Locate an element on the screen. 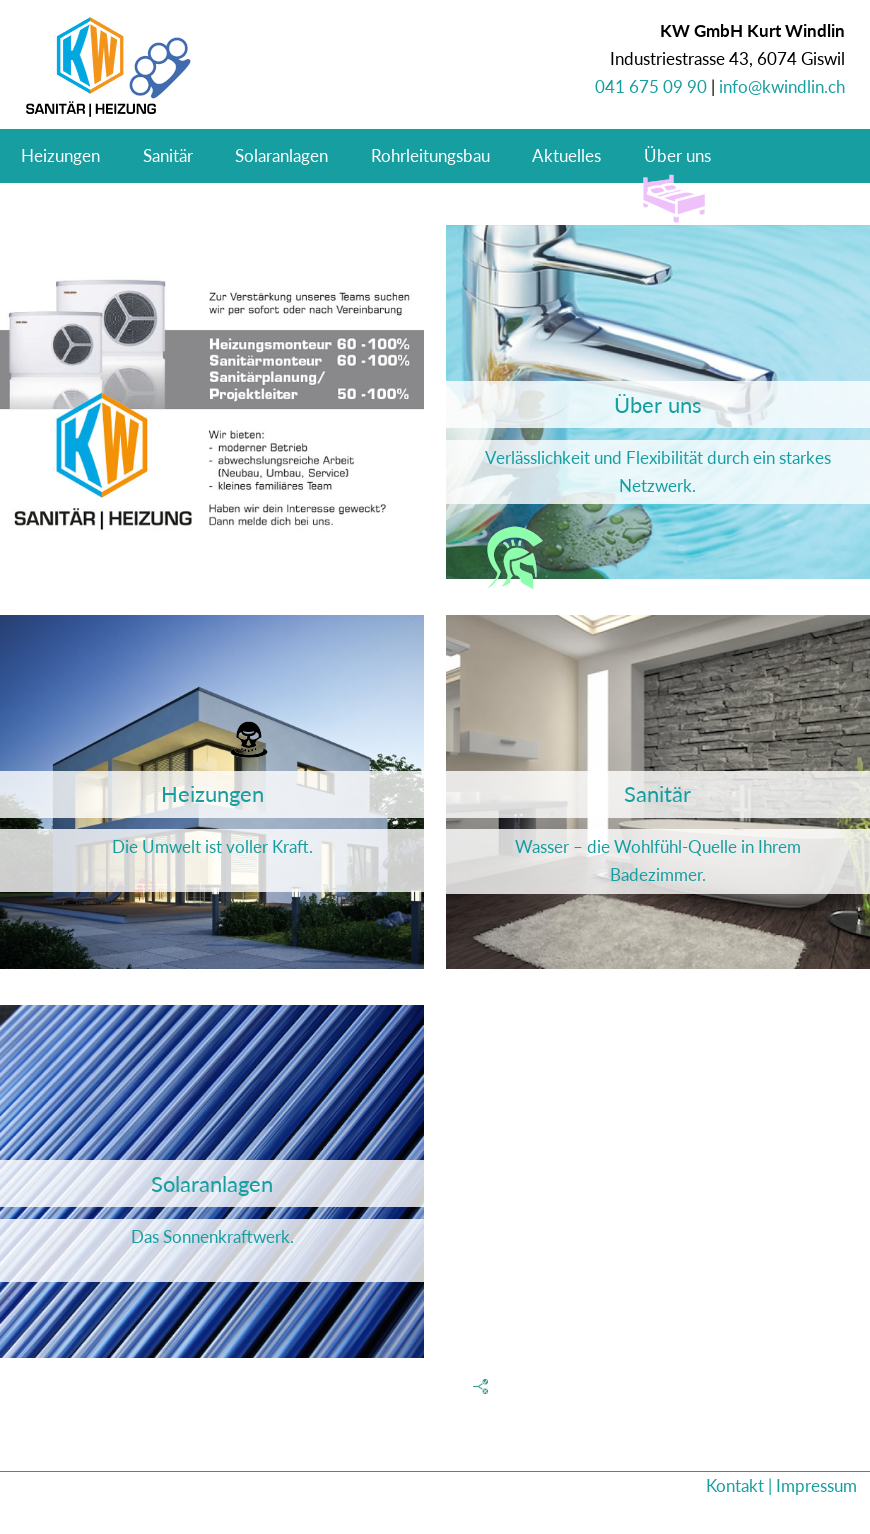 Image resolution: width=870 pixels, height=1534 pixels. equip brass knuckles weapon is located at coordinates (160, 68).